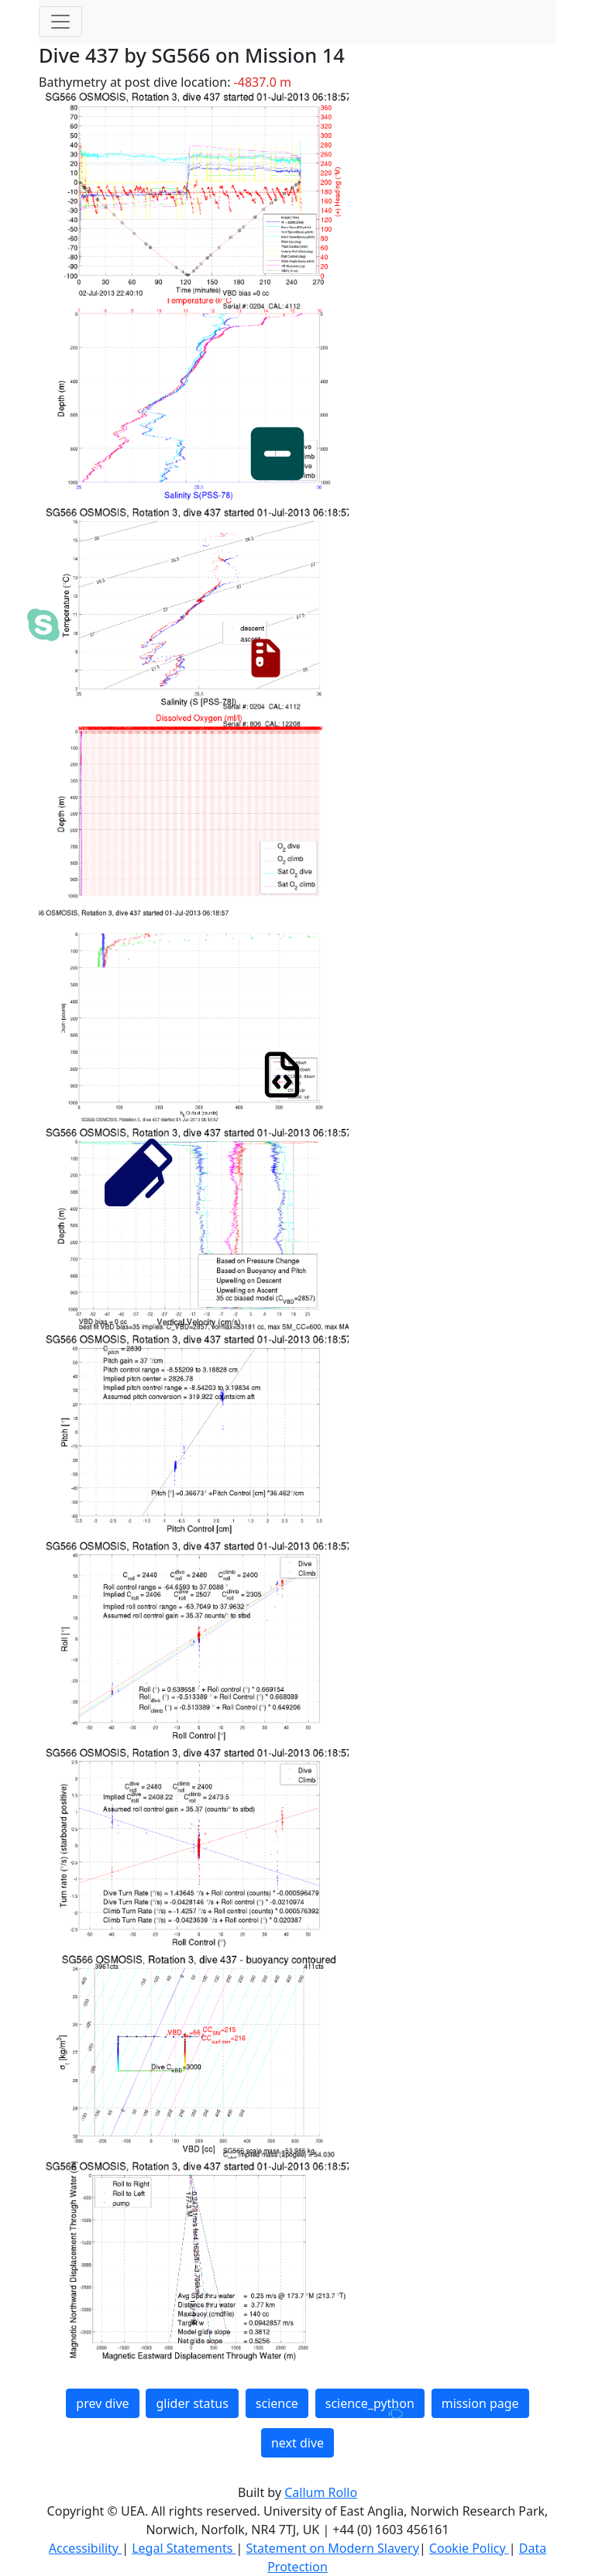 The width and height of the screenshot is (595, 2576). What do you see at coordinates (266, 658) in the screenshot?
I see `compress or zip files` at bounding box center [266, 658].